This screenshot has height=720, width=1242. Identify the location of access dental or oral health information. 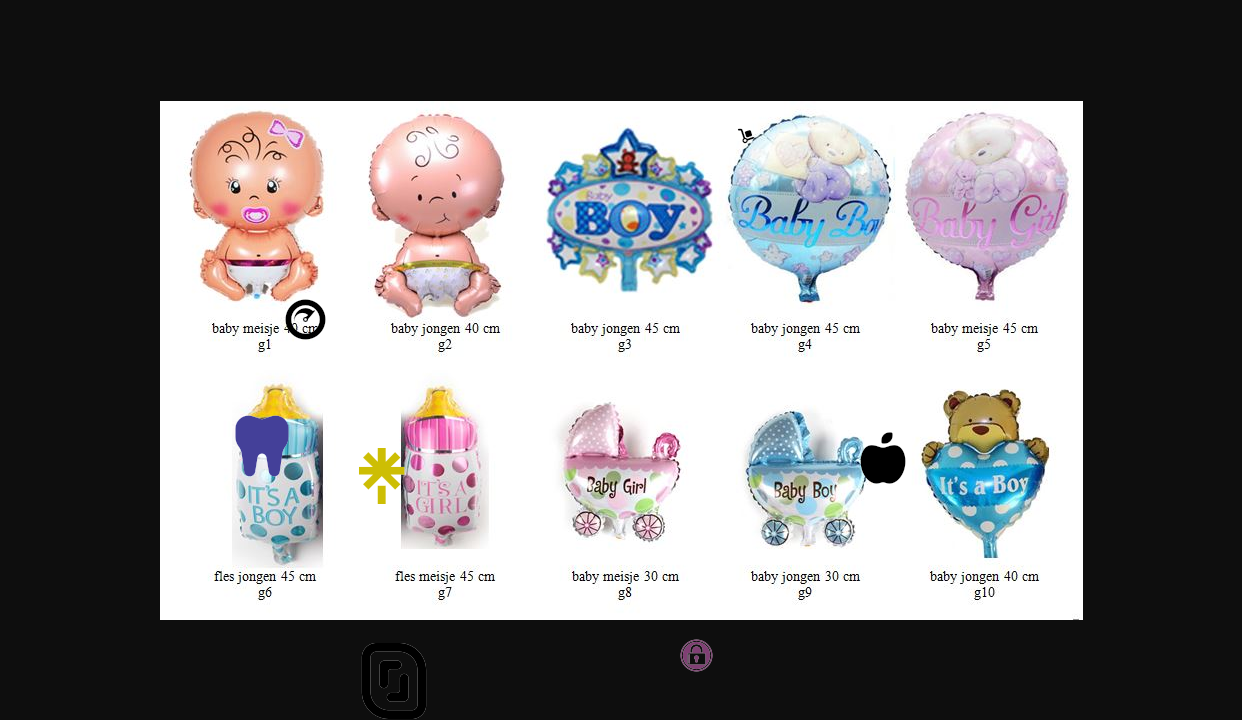
(262, 446).